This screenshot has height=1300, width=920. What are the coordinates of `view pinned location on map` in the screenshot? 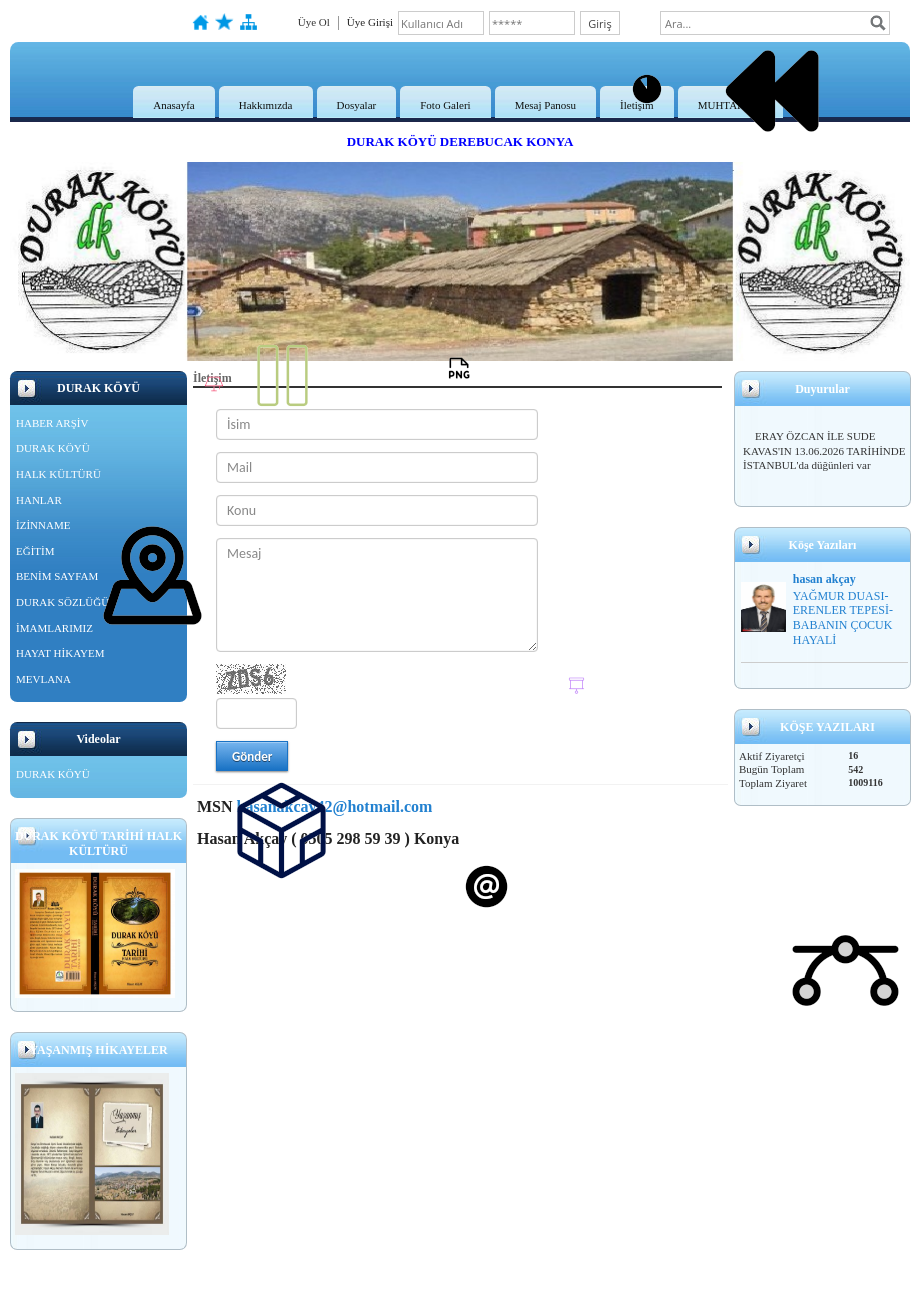 It's located at (152, 575).